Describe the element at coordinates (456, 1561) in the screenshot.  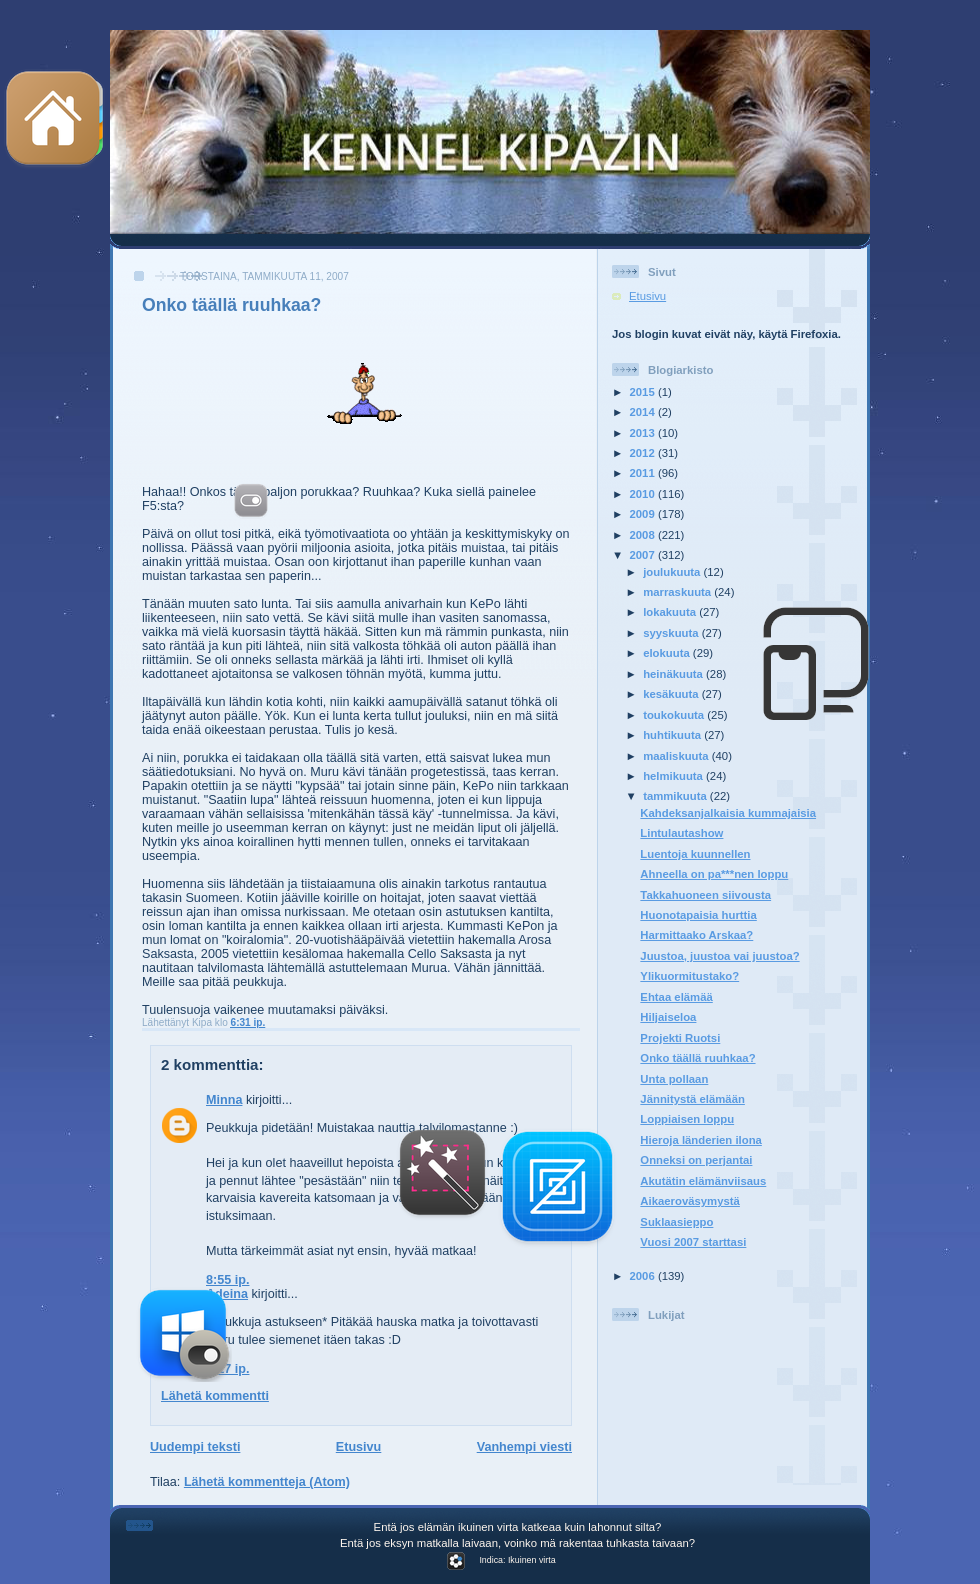
I see `launch robocraft game` at that location.